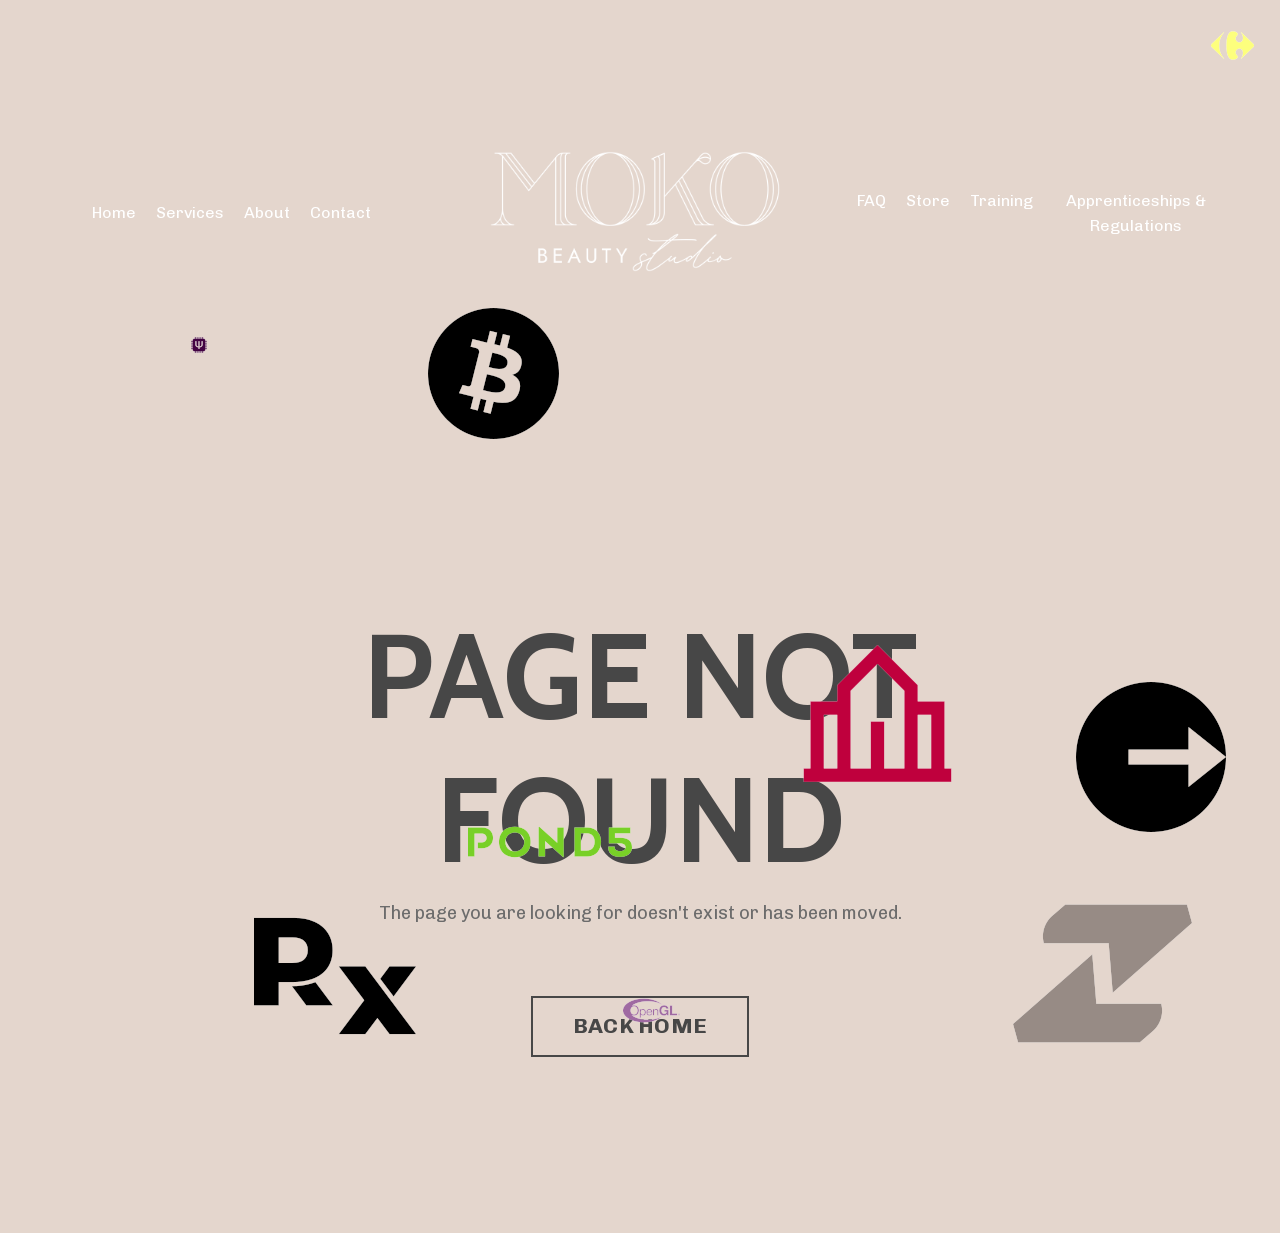  What do you see at coordinates (877, 721) in the screenshot?
I see `access education or school-related features` at bounding box center [877, 721].